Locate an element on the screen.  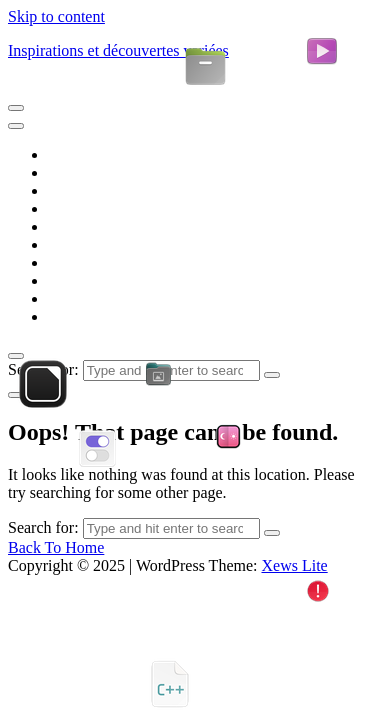
open LibreOffice application is located at coordinates (43, 384).